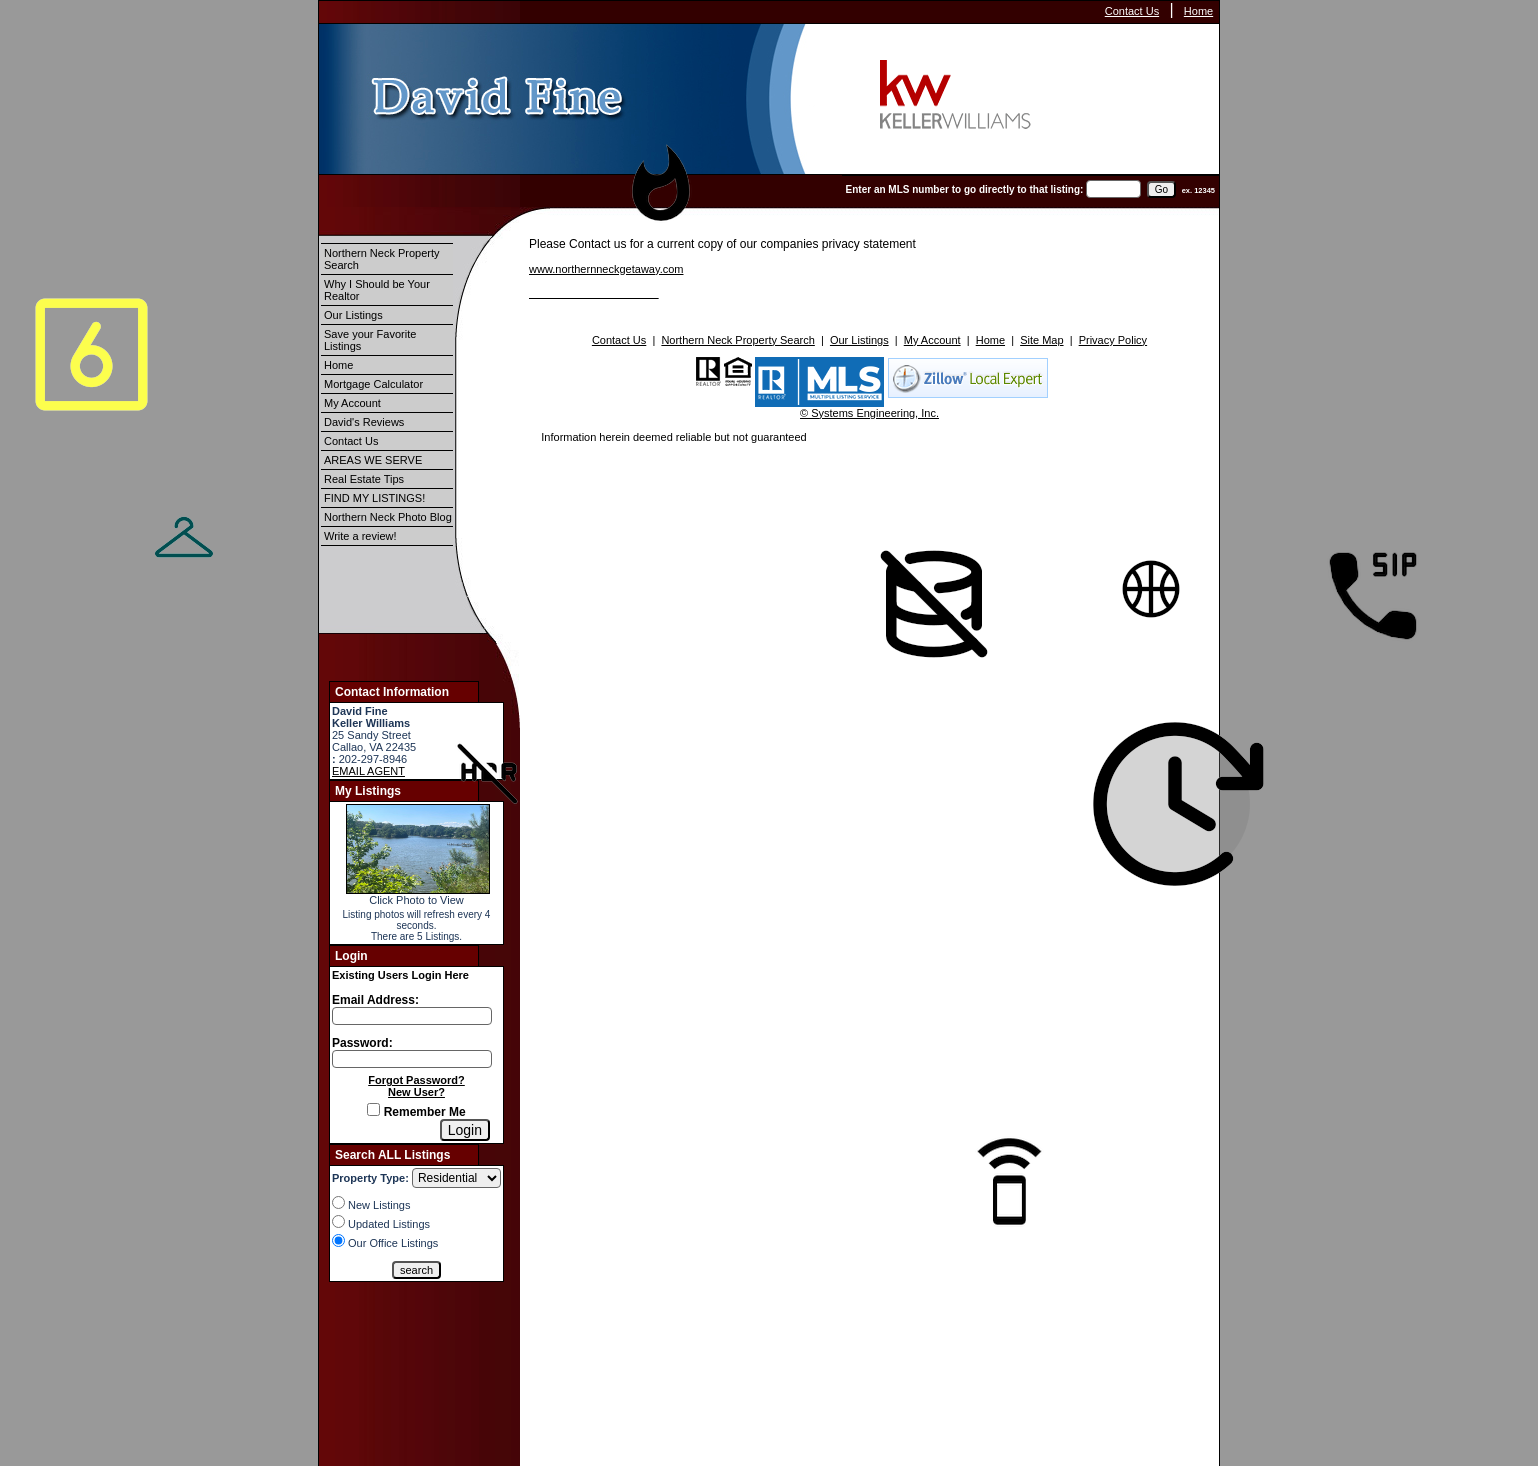  I want to click on redo or restore to a previous state, so click(1175, 804).